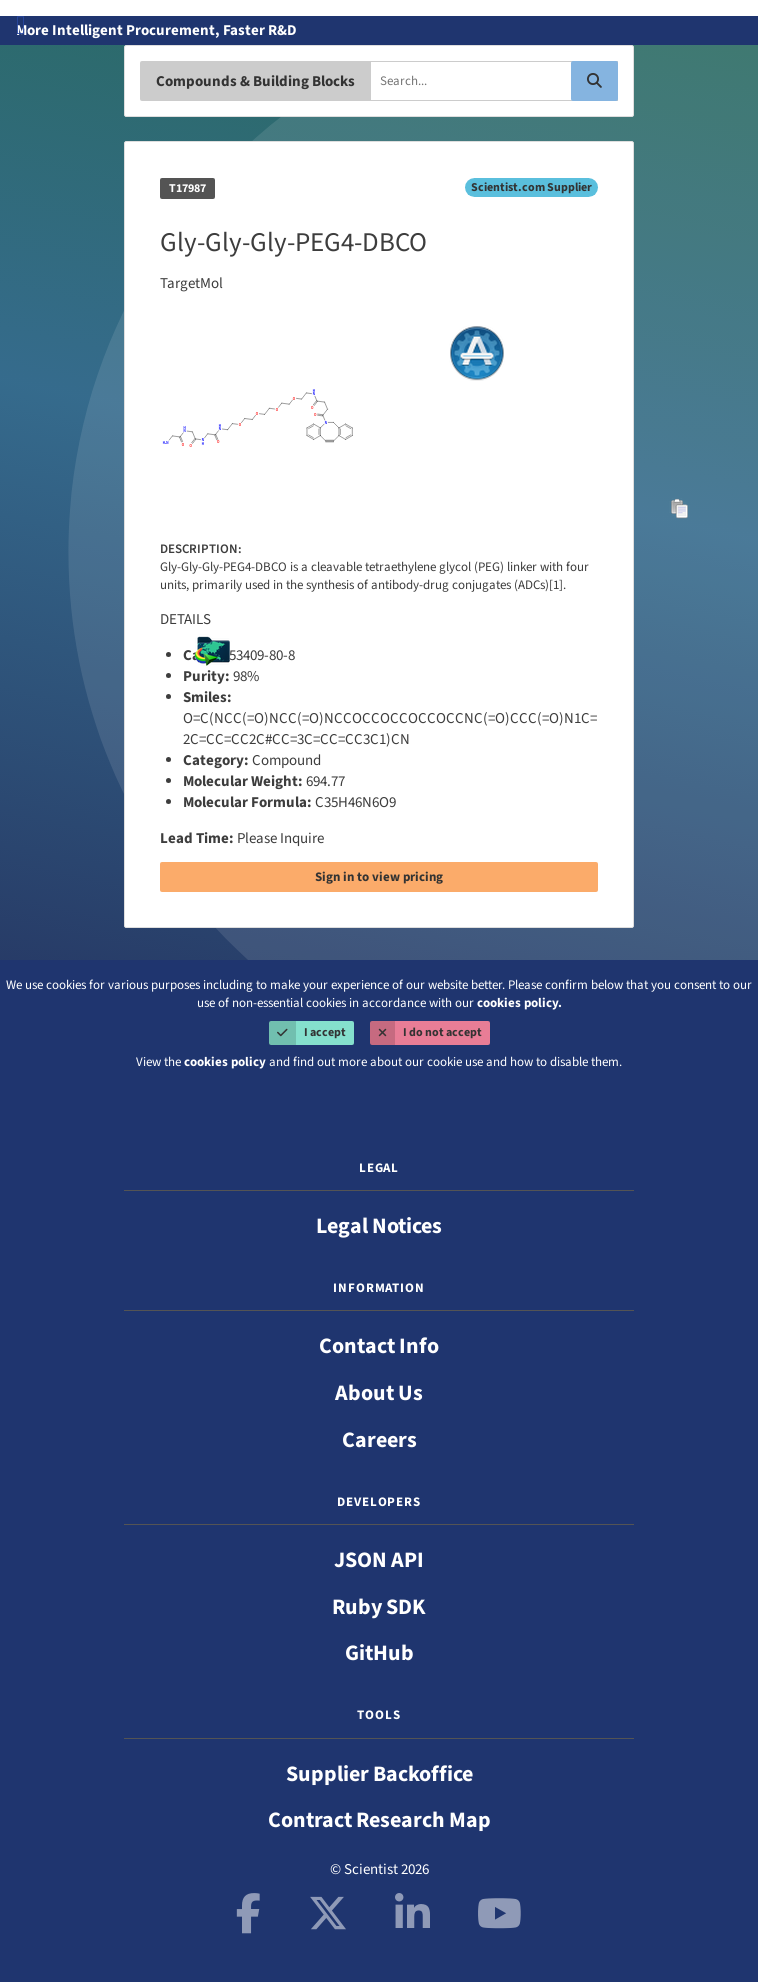  I want to click on open internet download manager files folder, so click(213, 650).